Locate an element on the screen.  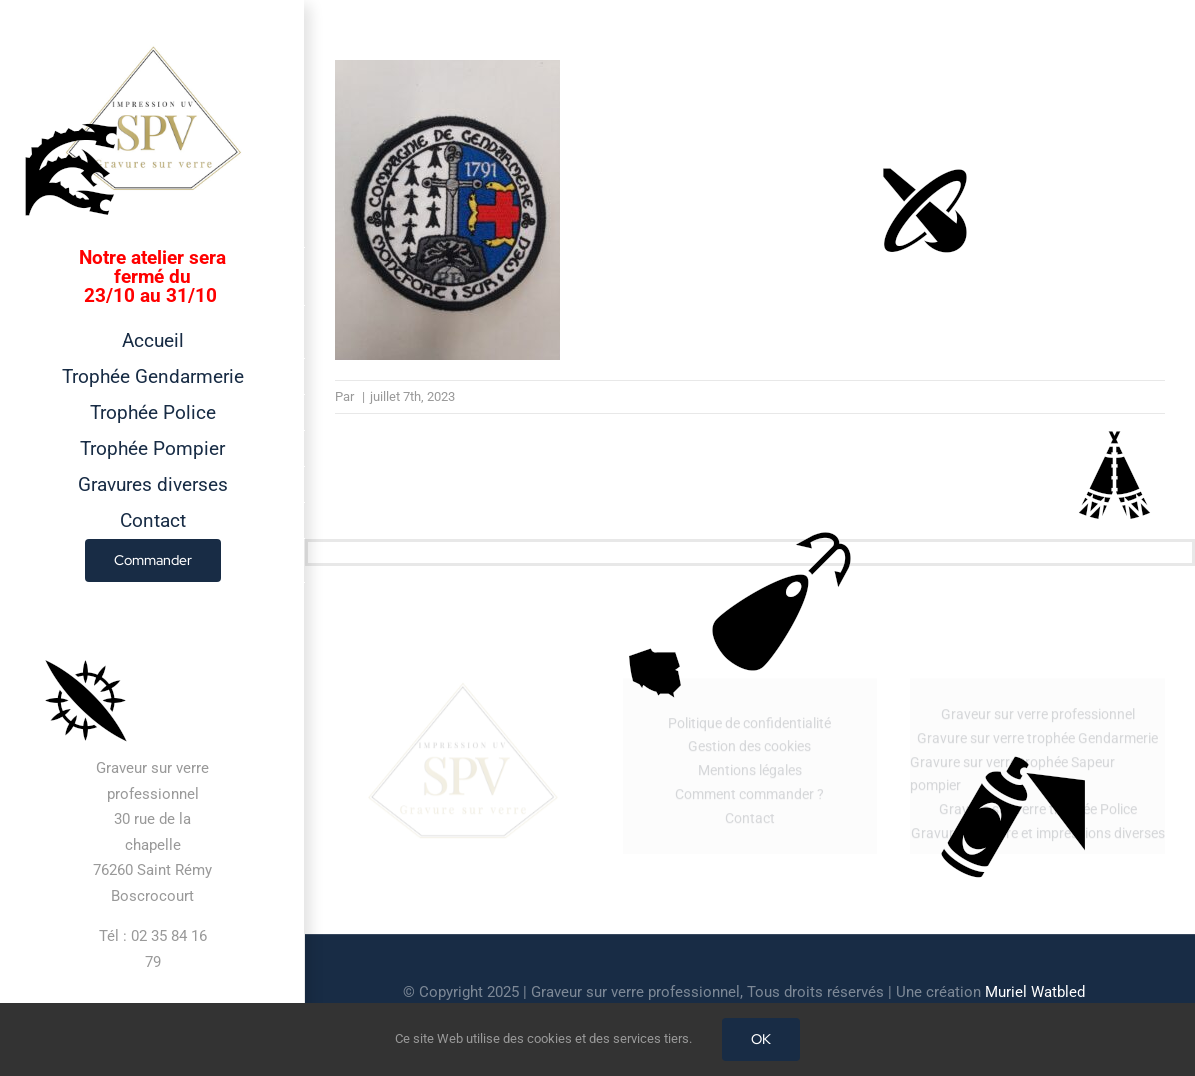
activate hyperspeed or boost ability is located at coordinates (925, 210).